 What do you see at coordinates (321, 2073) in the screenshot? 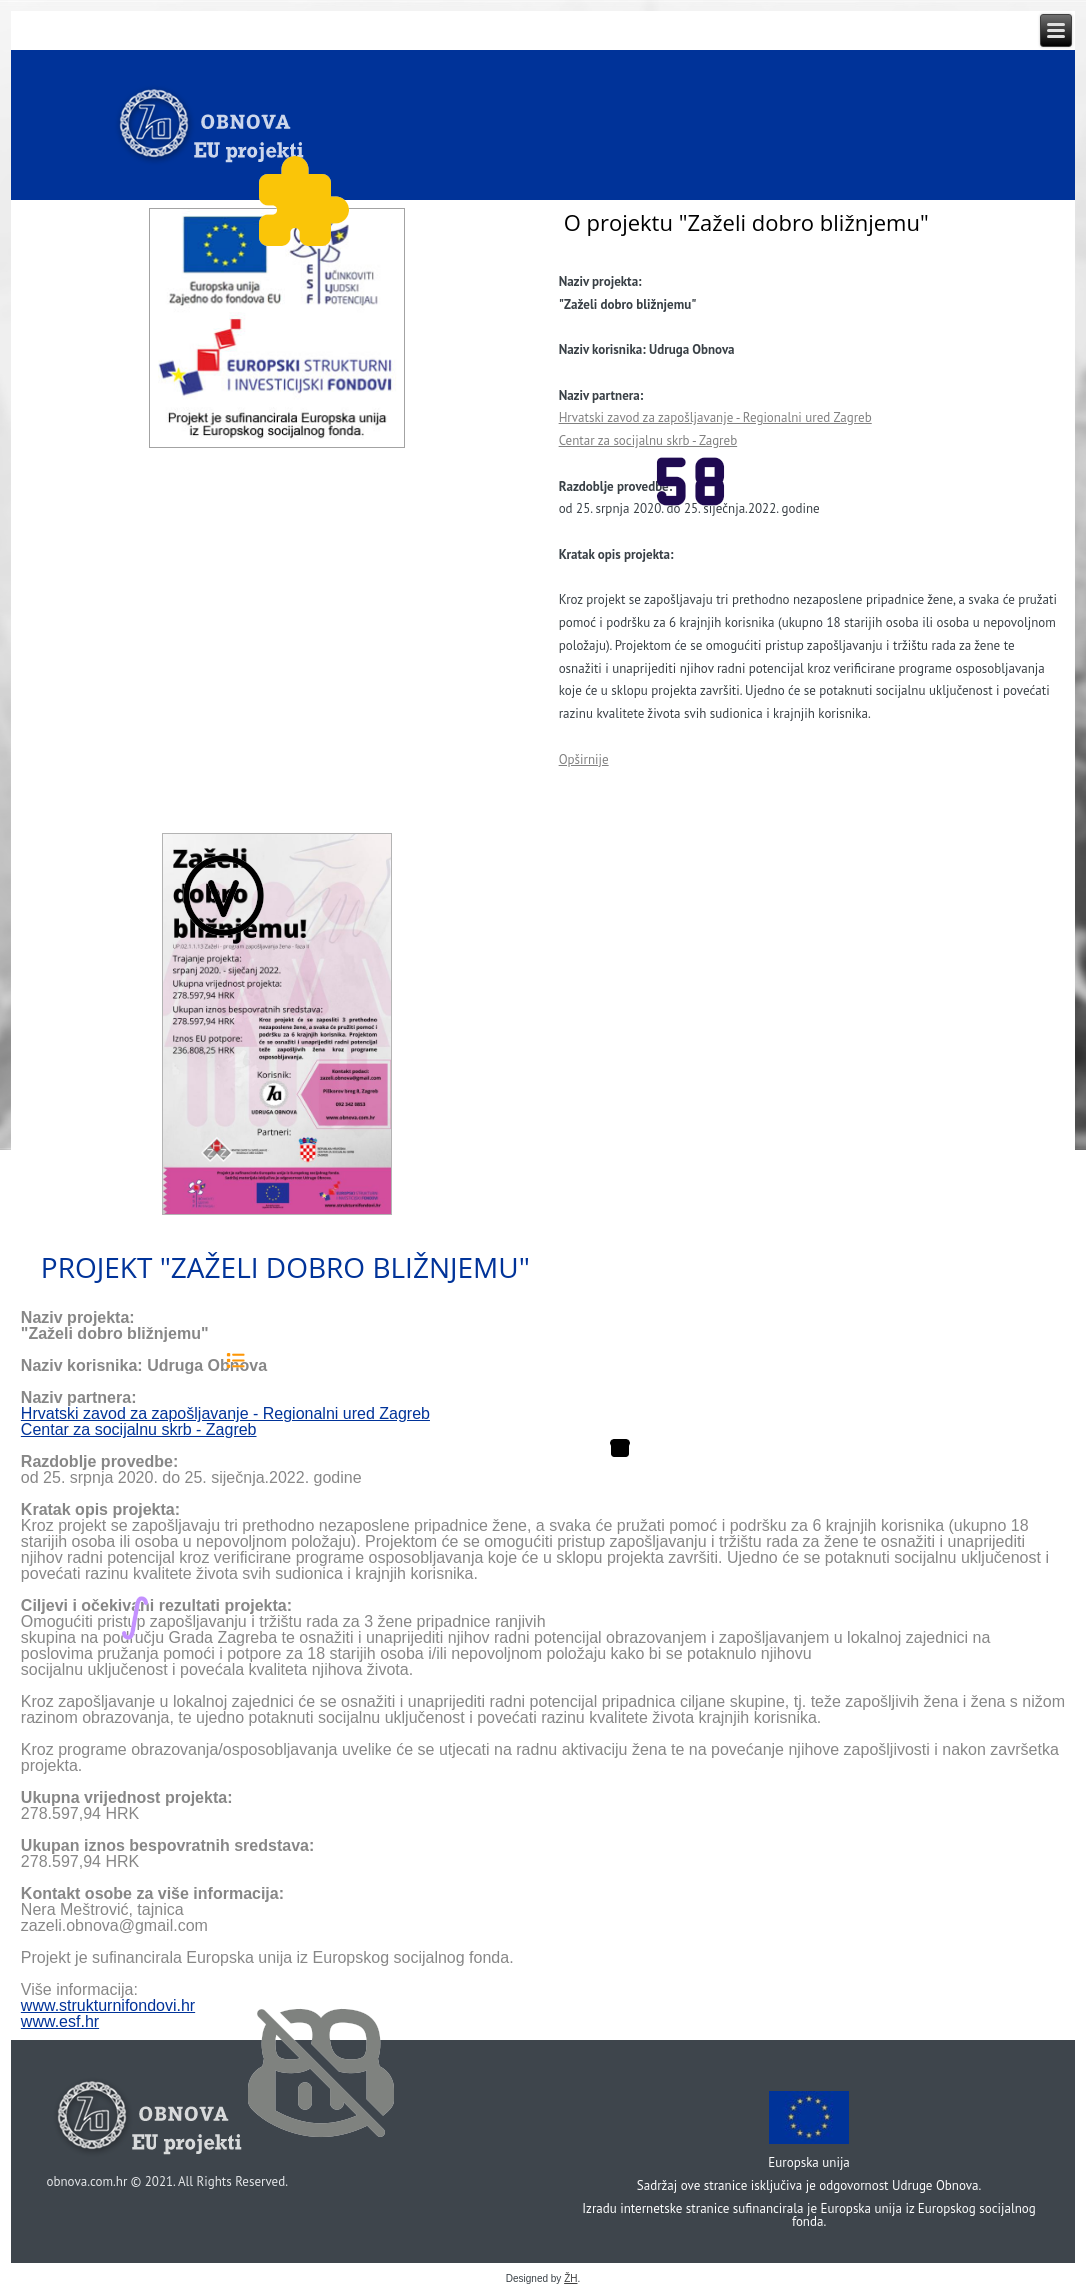
I see `indicates github copilot is unavailable or disabled` at bounding box center [321, 2073].